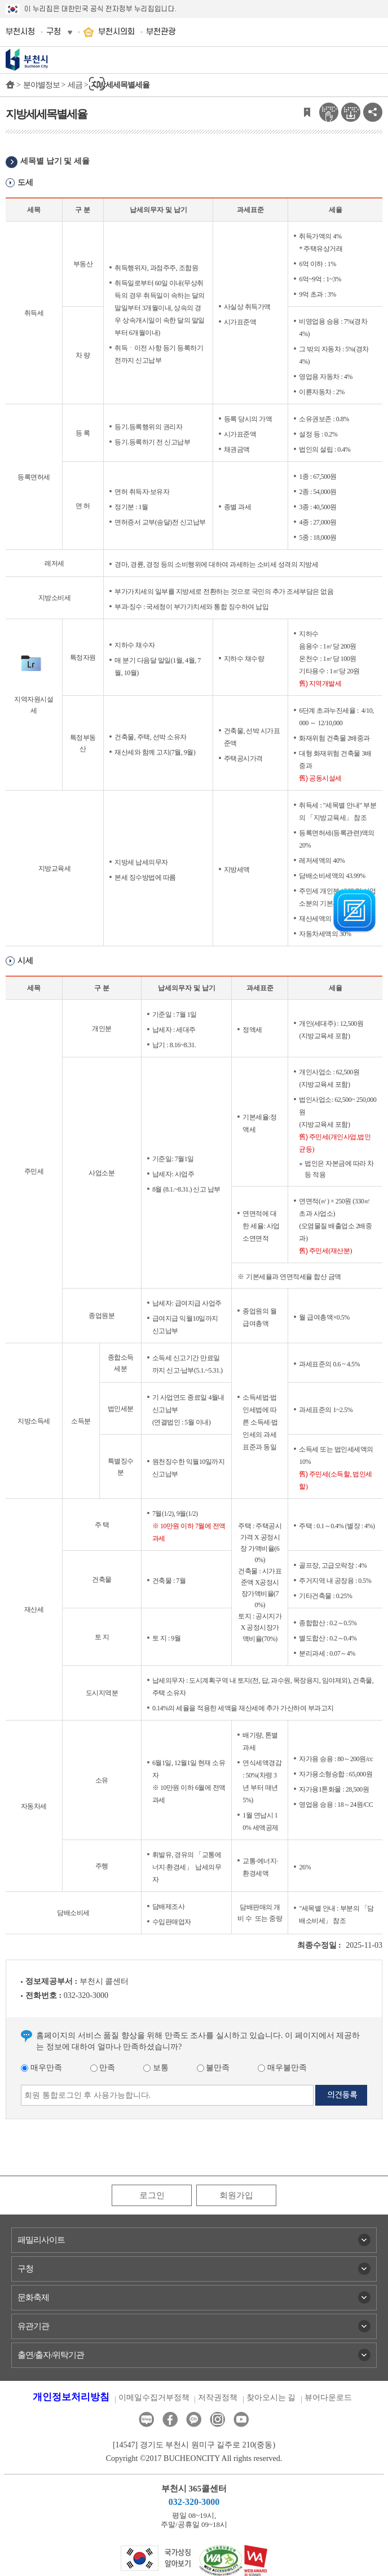 This screenshot has width=388, height=2576. I want to click on open Zed Preview code editor, so click(354, 910).